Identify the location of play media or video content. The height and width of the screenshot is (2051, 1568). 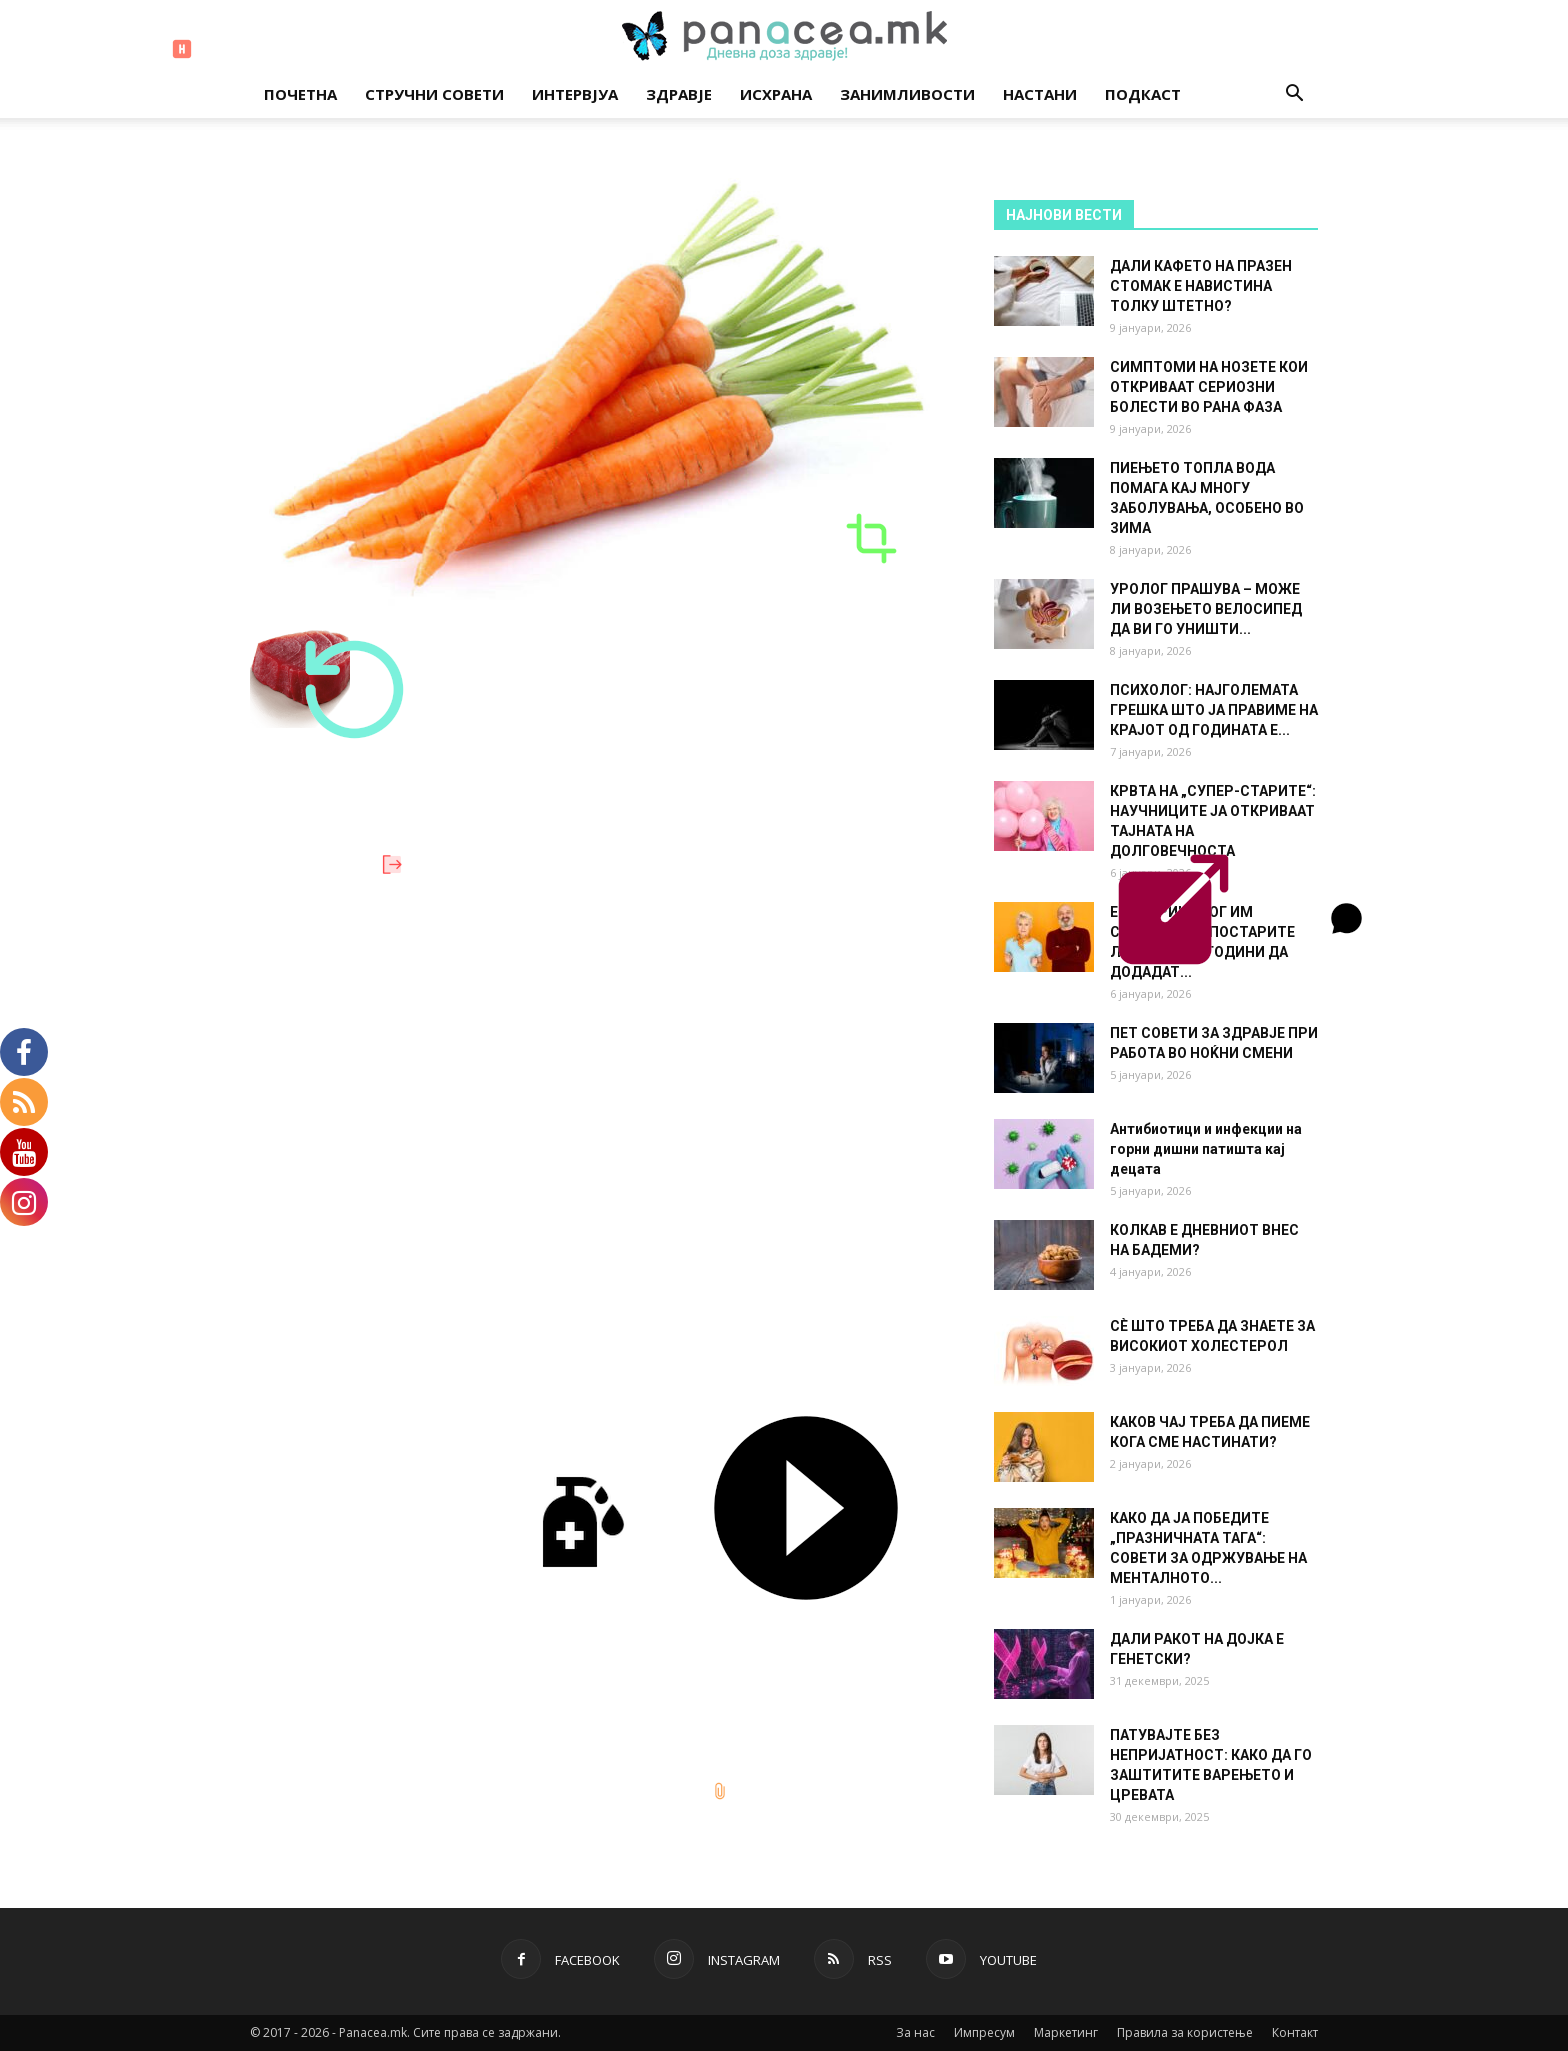
(806, 1508).